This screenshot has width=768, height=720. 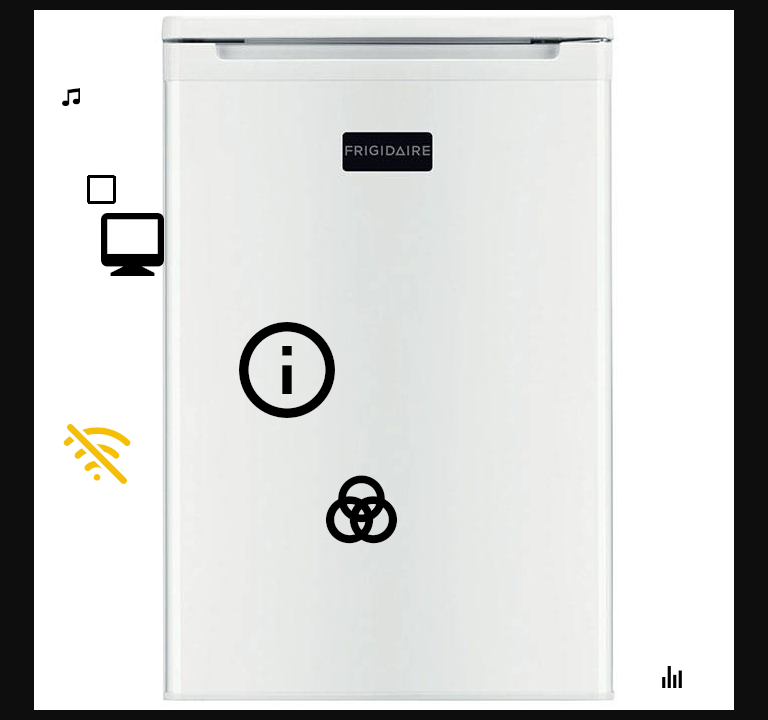 What do you see at coordinates (287, 370) in the screenshot?
I see `view more information or details` at bounding box center [287, 370].